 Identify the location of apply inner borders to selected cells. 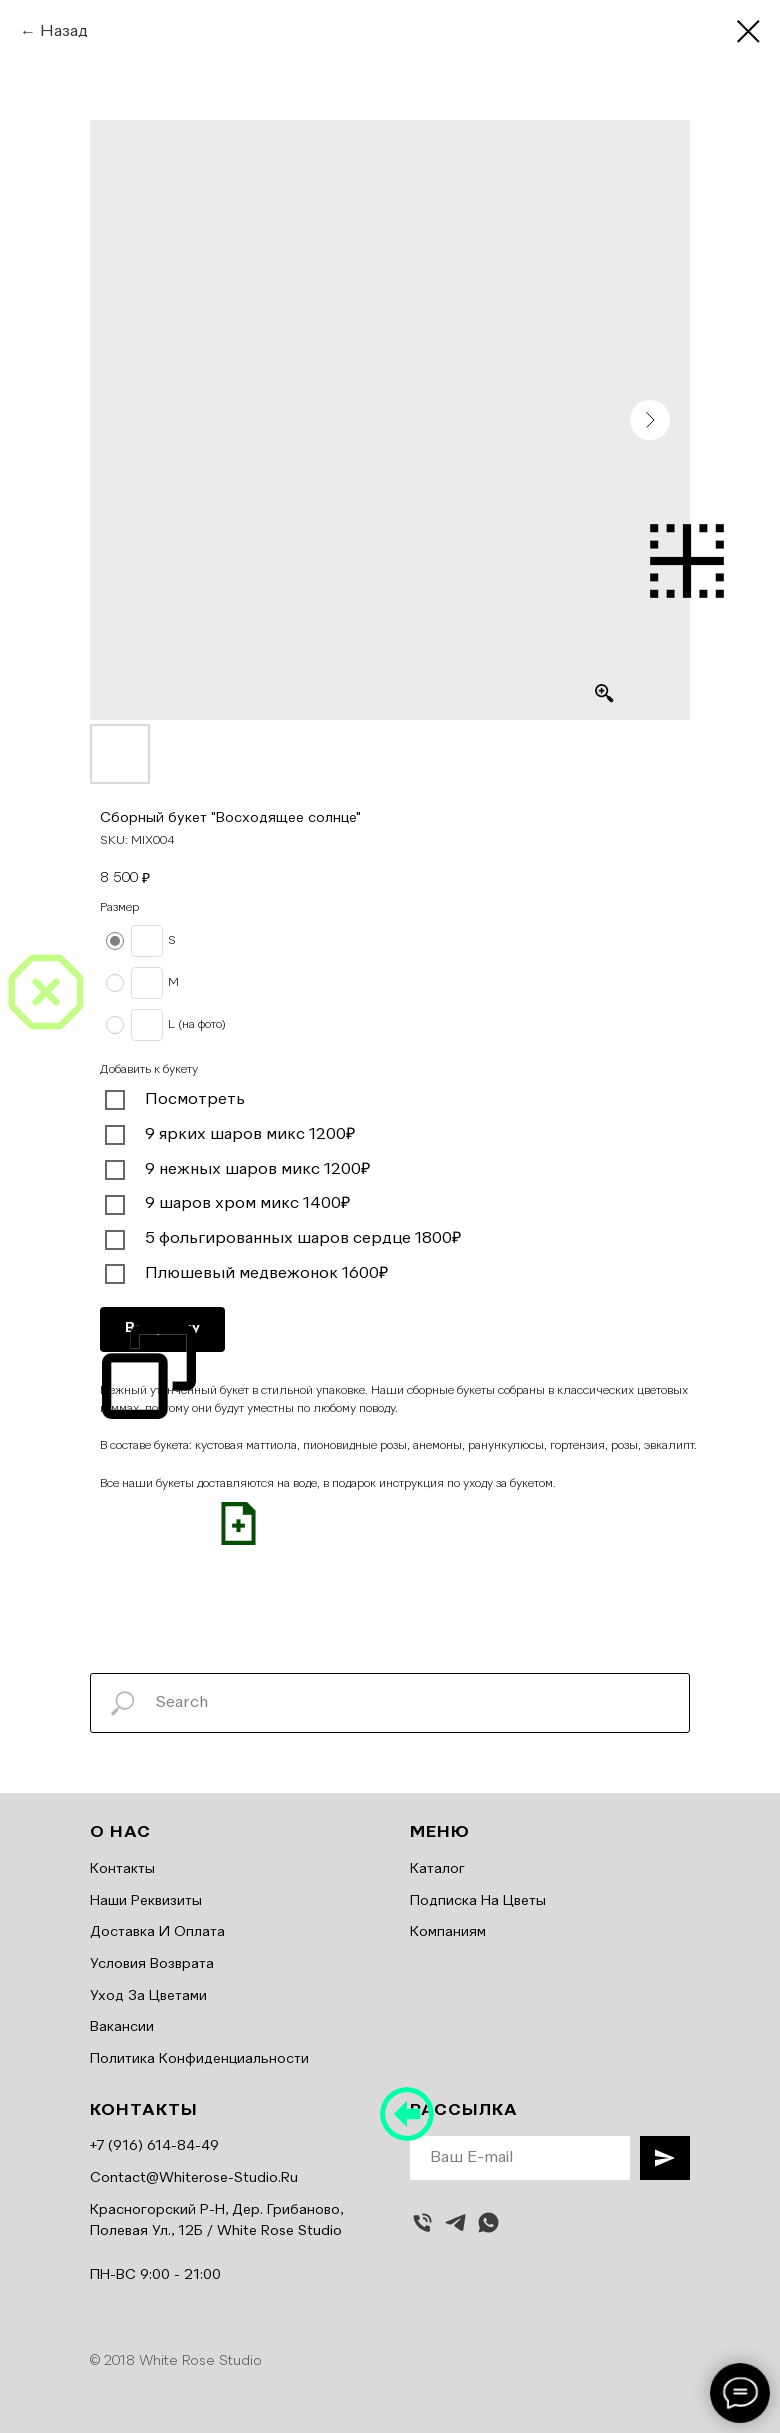
(687, 561).